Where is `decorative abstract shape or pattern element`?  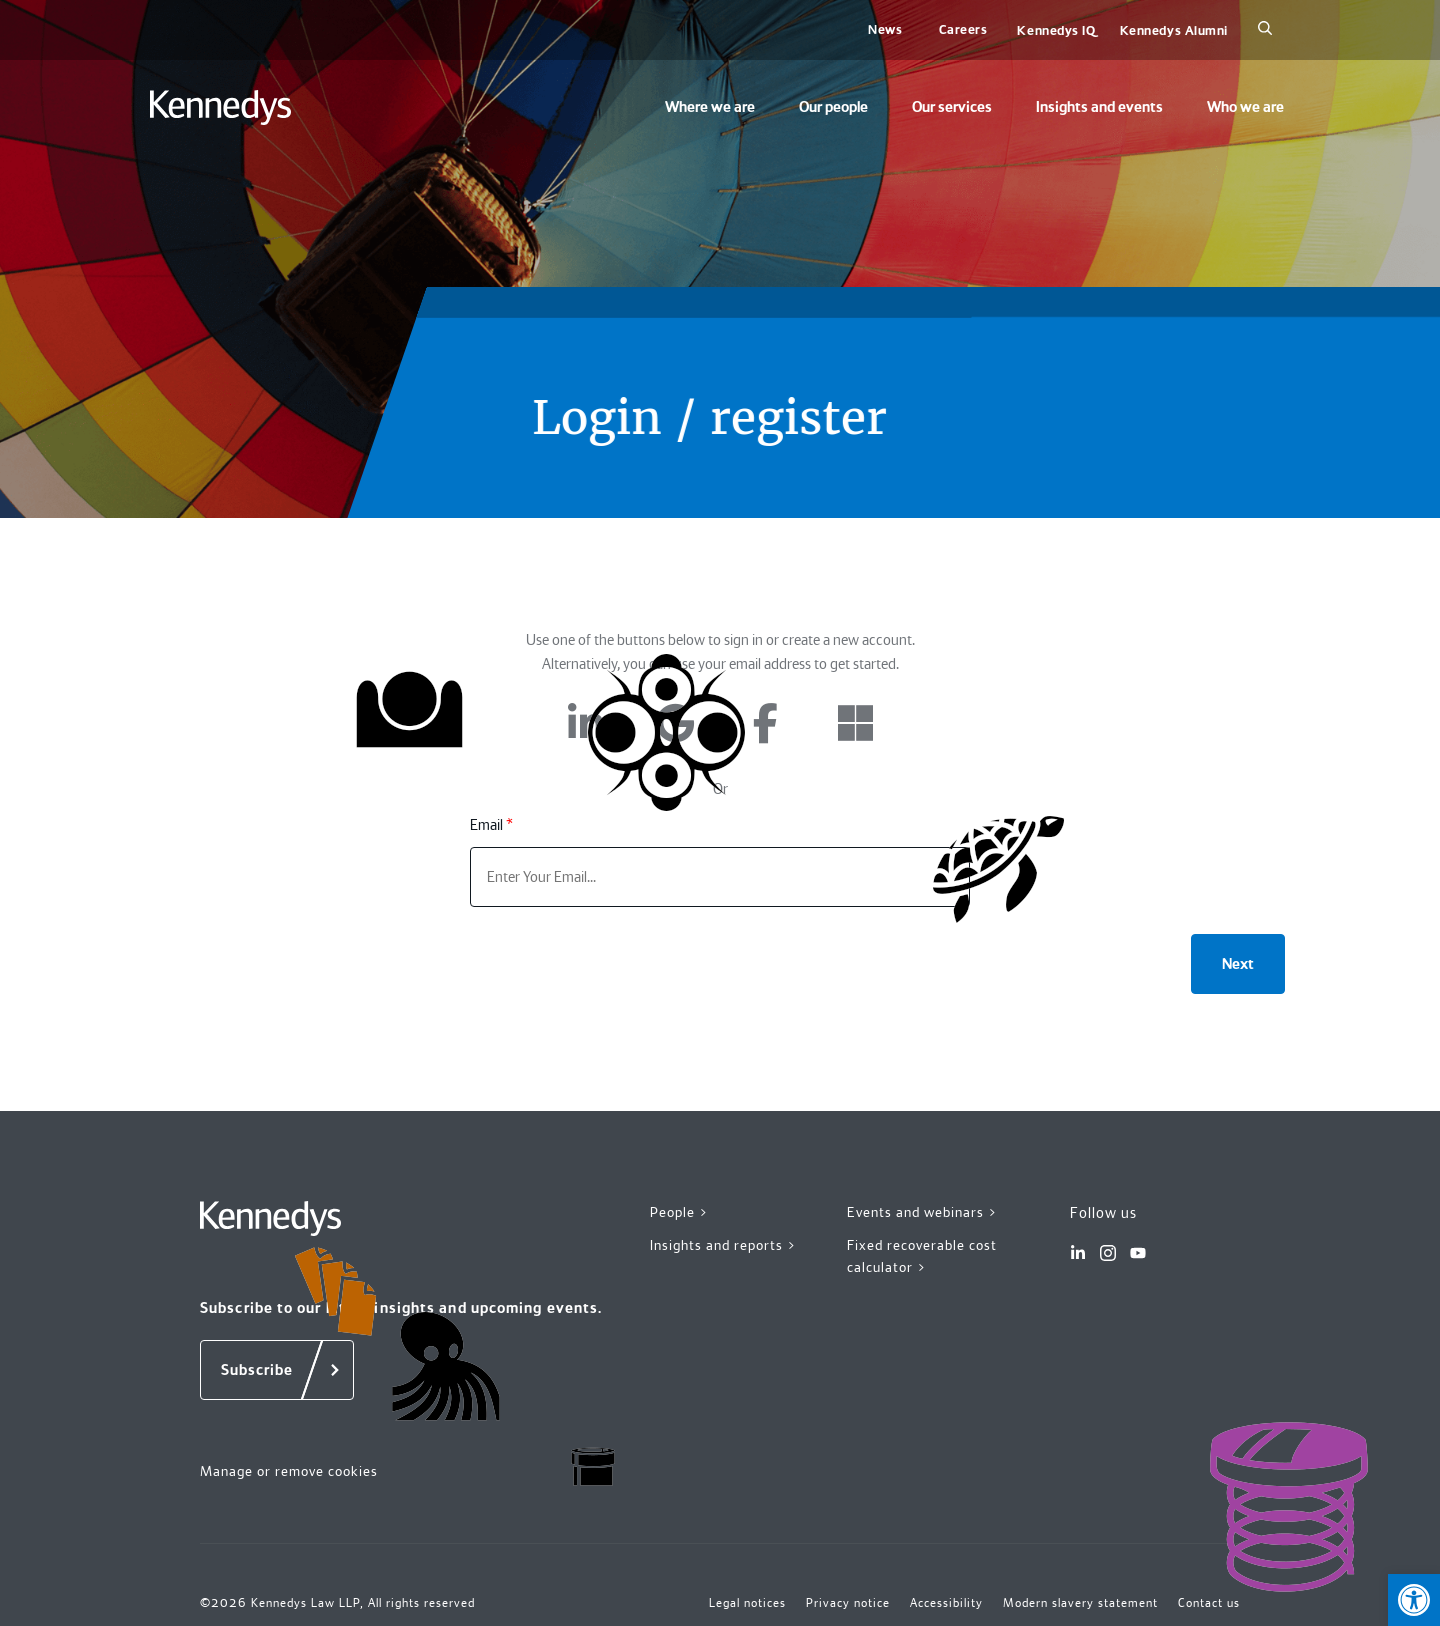 decorative abstract shape or pattern element is located at coordinates (666, 732).